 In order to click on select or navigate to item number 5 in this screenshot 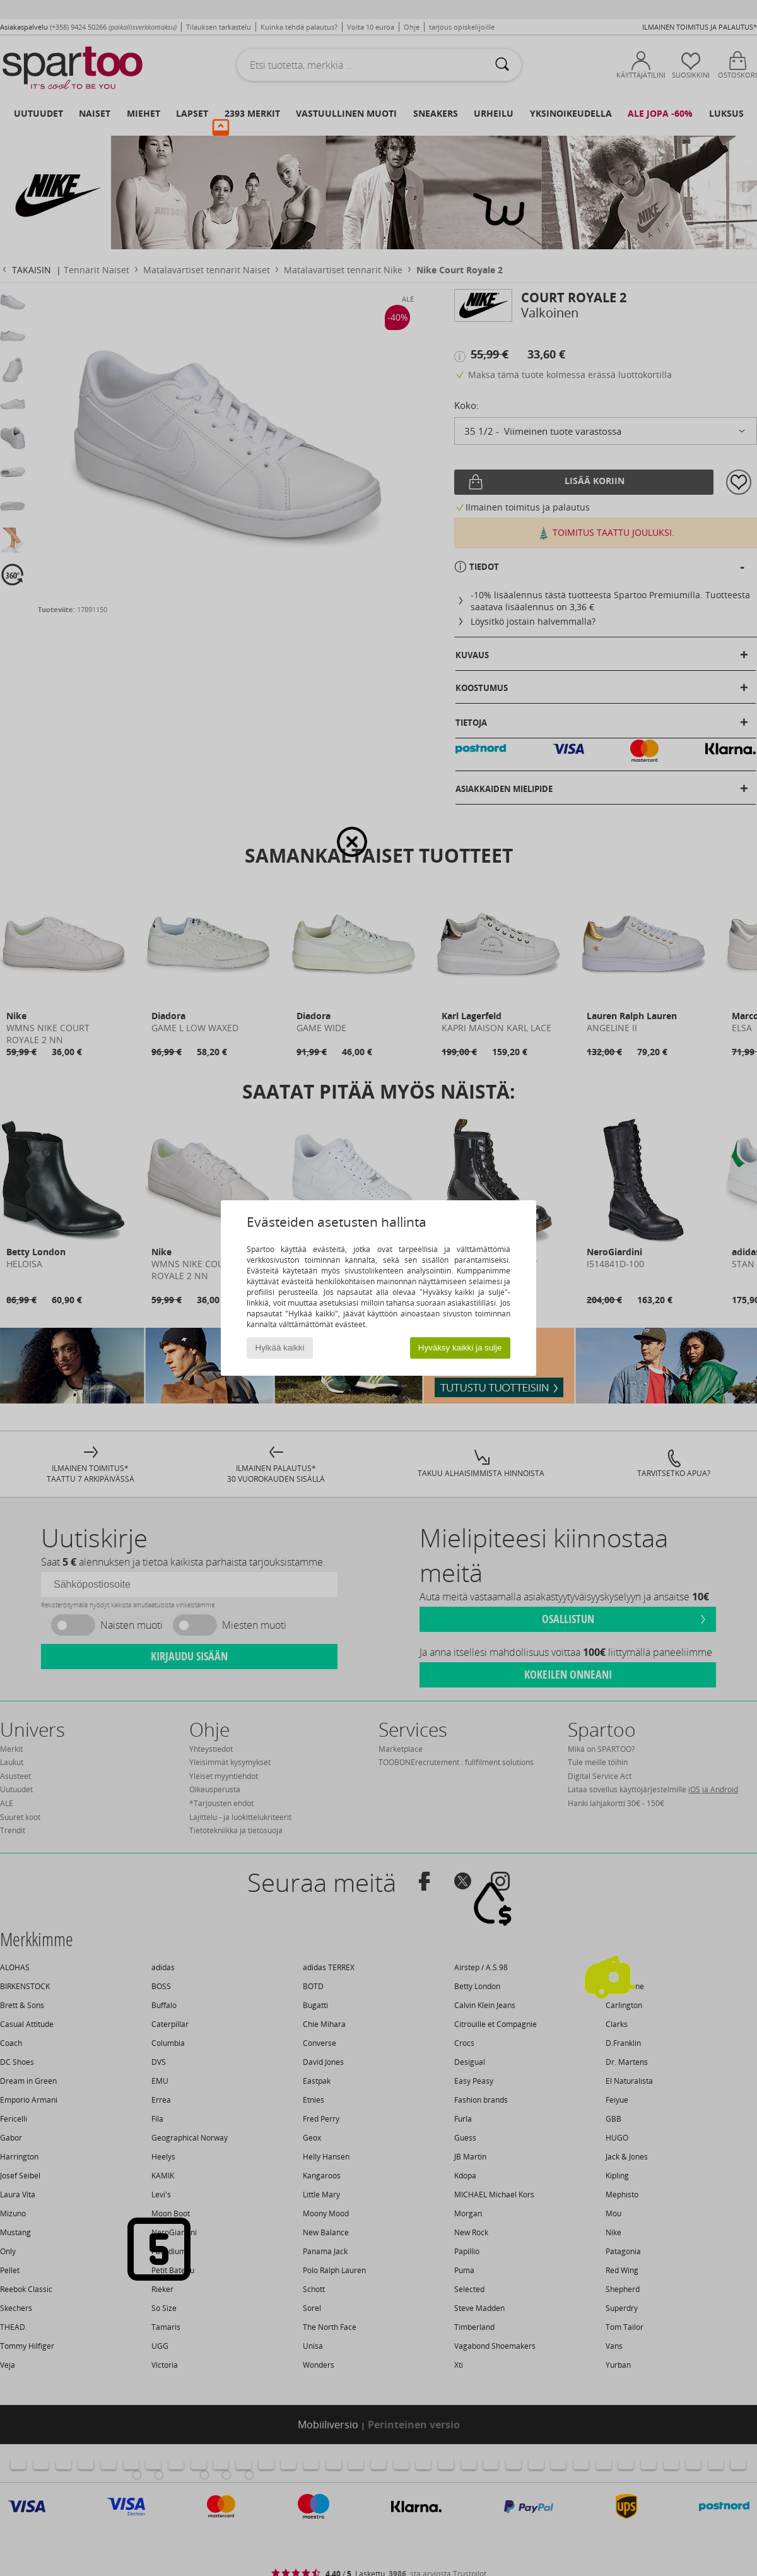, I will do `click(159, 2249)`.